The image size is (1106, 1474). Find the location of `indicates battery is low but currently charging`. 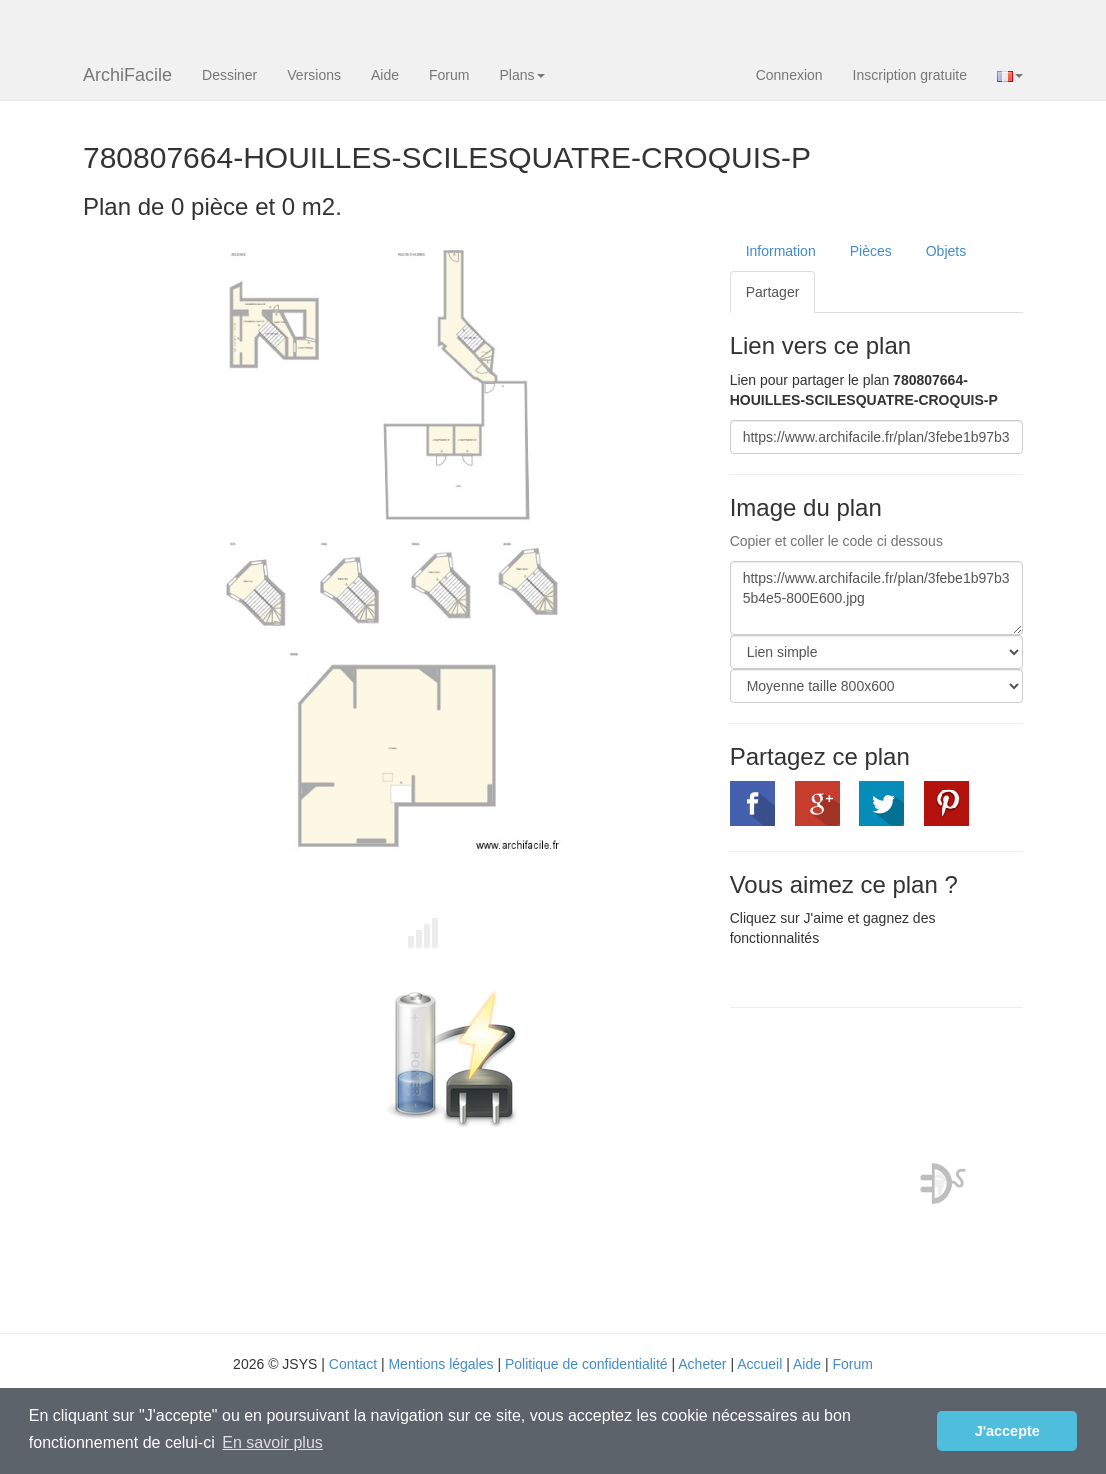

indicates battery is low but currently charging is located at coordinates (448, 1056).